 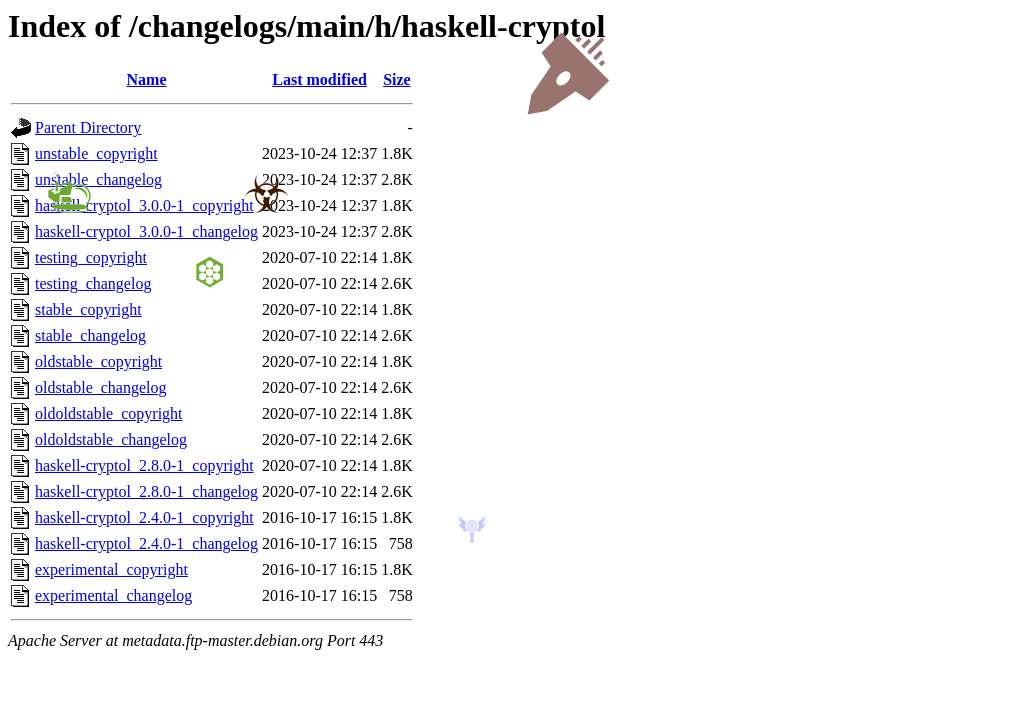 I want to click on select mini-submarine vehicle or unit, so click(x=69, y=192).